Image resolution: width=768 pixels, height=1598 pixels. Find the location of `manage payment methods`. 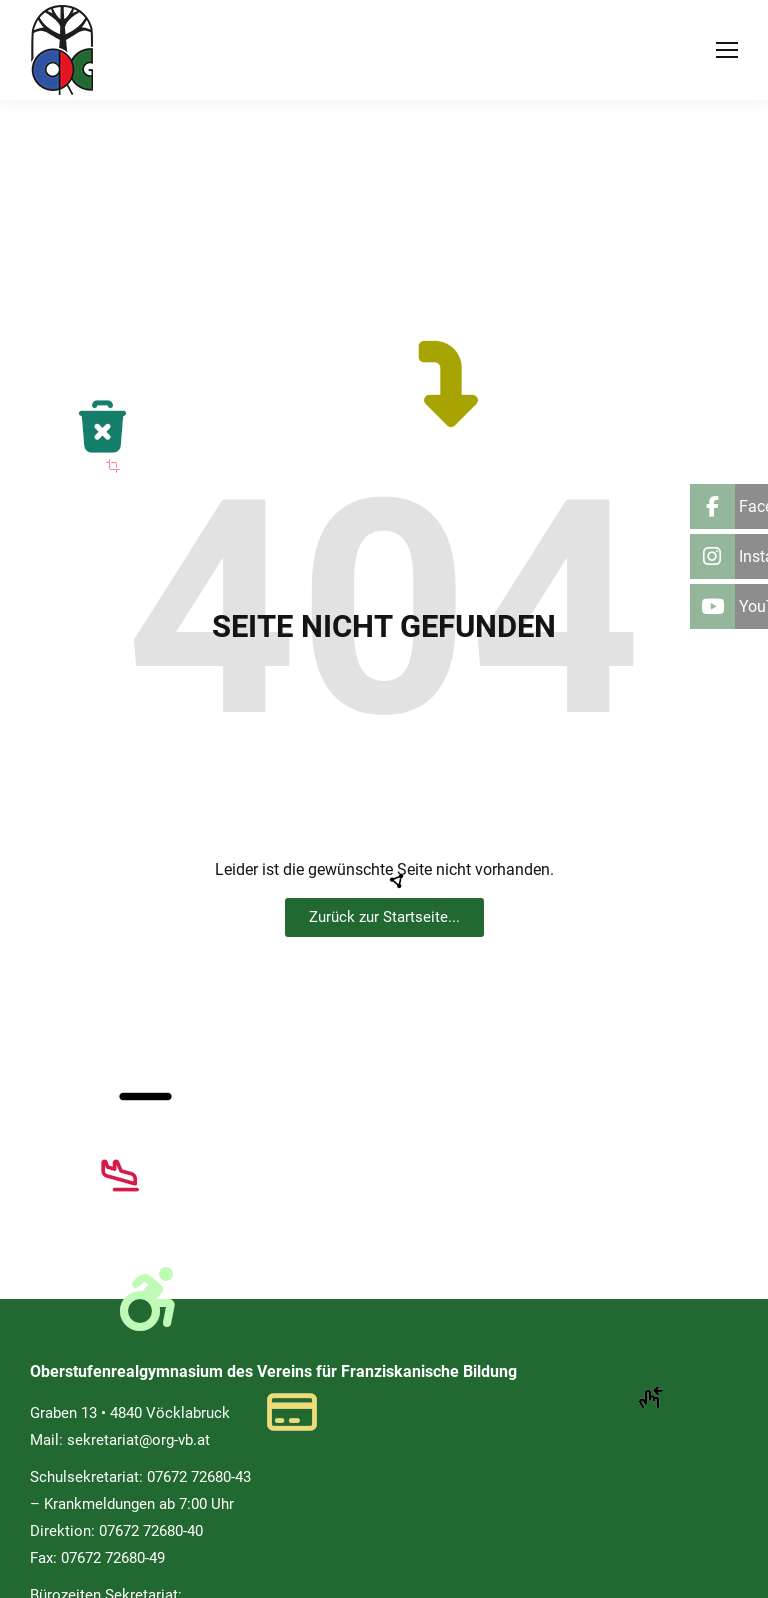

manage payment methods is located at coordinates (292, 1412).